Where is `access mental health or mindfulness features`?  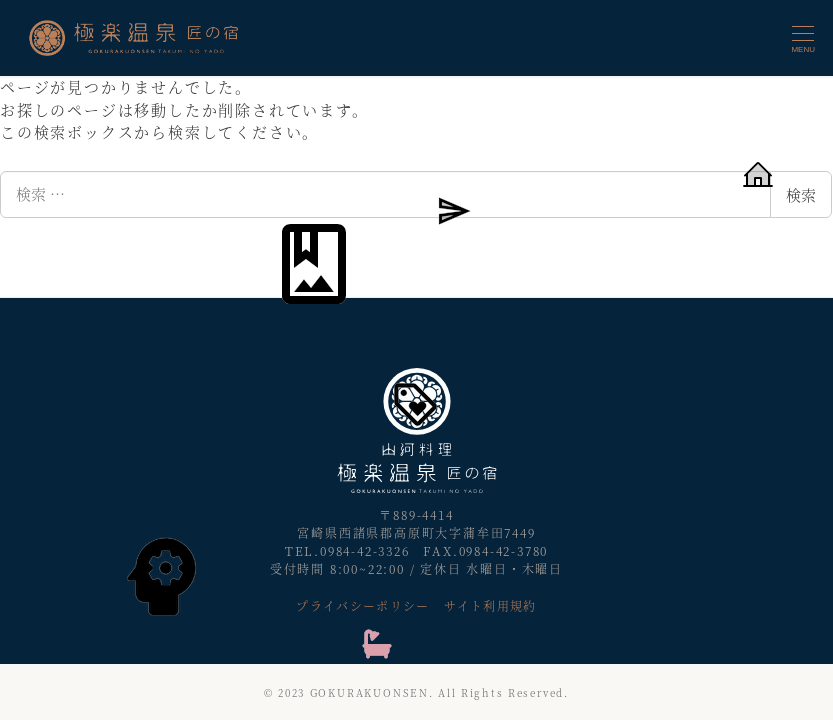
access mental health or mindfulness features is located at coordinates (161, 576).